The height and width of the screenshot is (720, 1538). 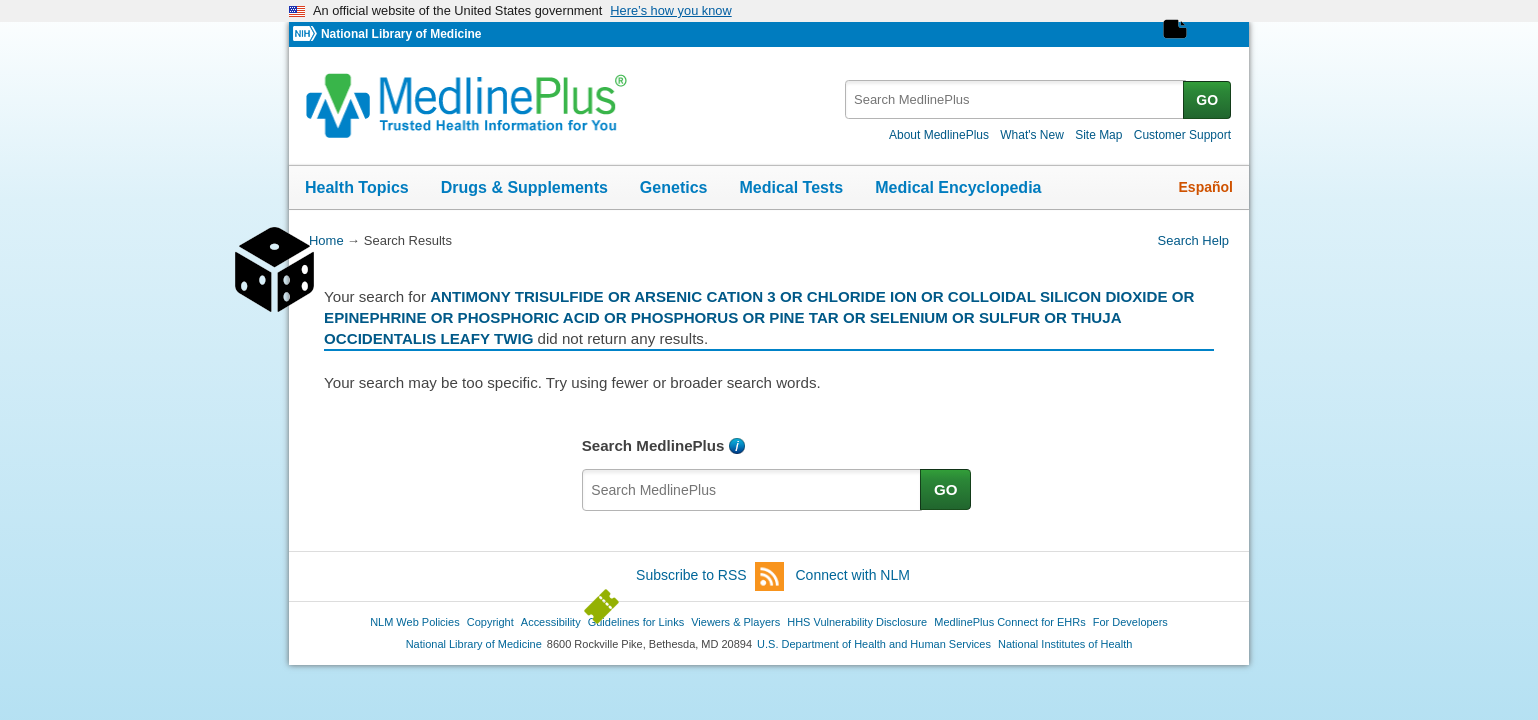 I want to click on view document in landscape orientation, so click(x=1175, y=29).